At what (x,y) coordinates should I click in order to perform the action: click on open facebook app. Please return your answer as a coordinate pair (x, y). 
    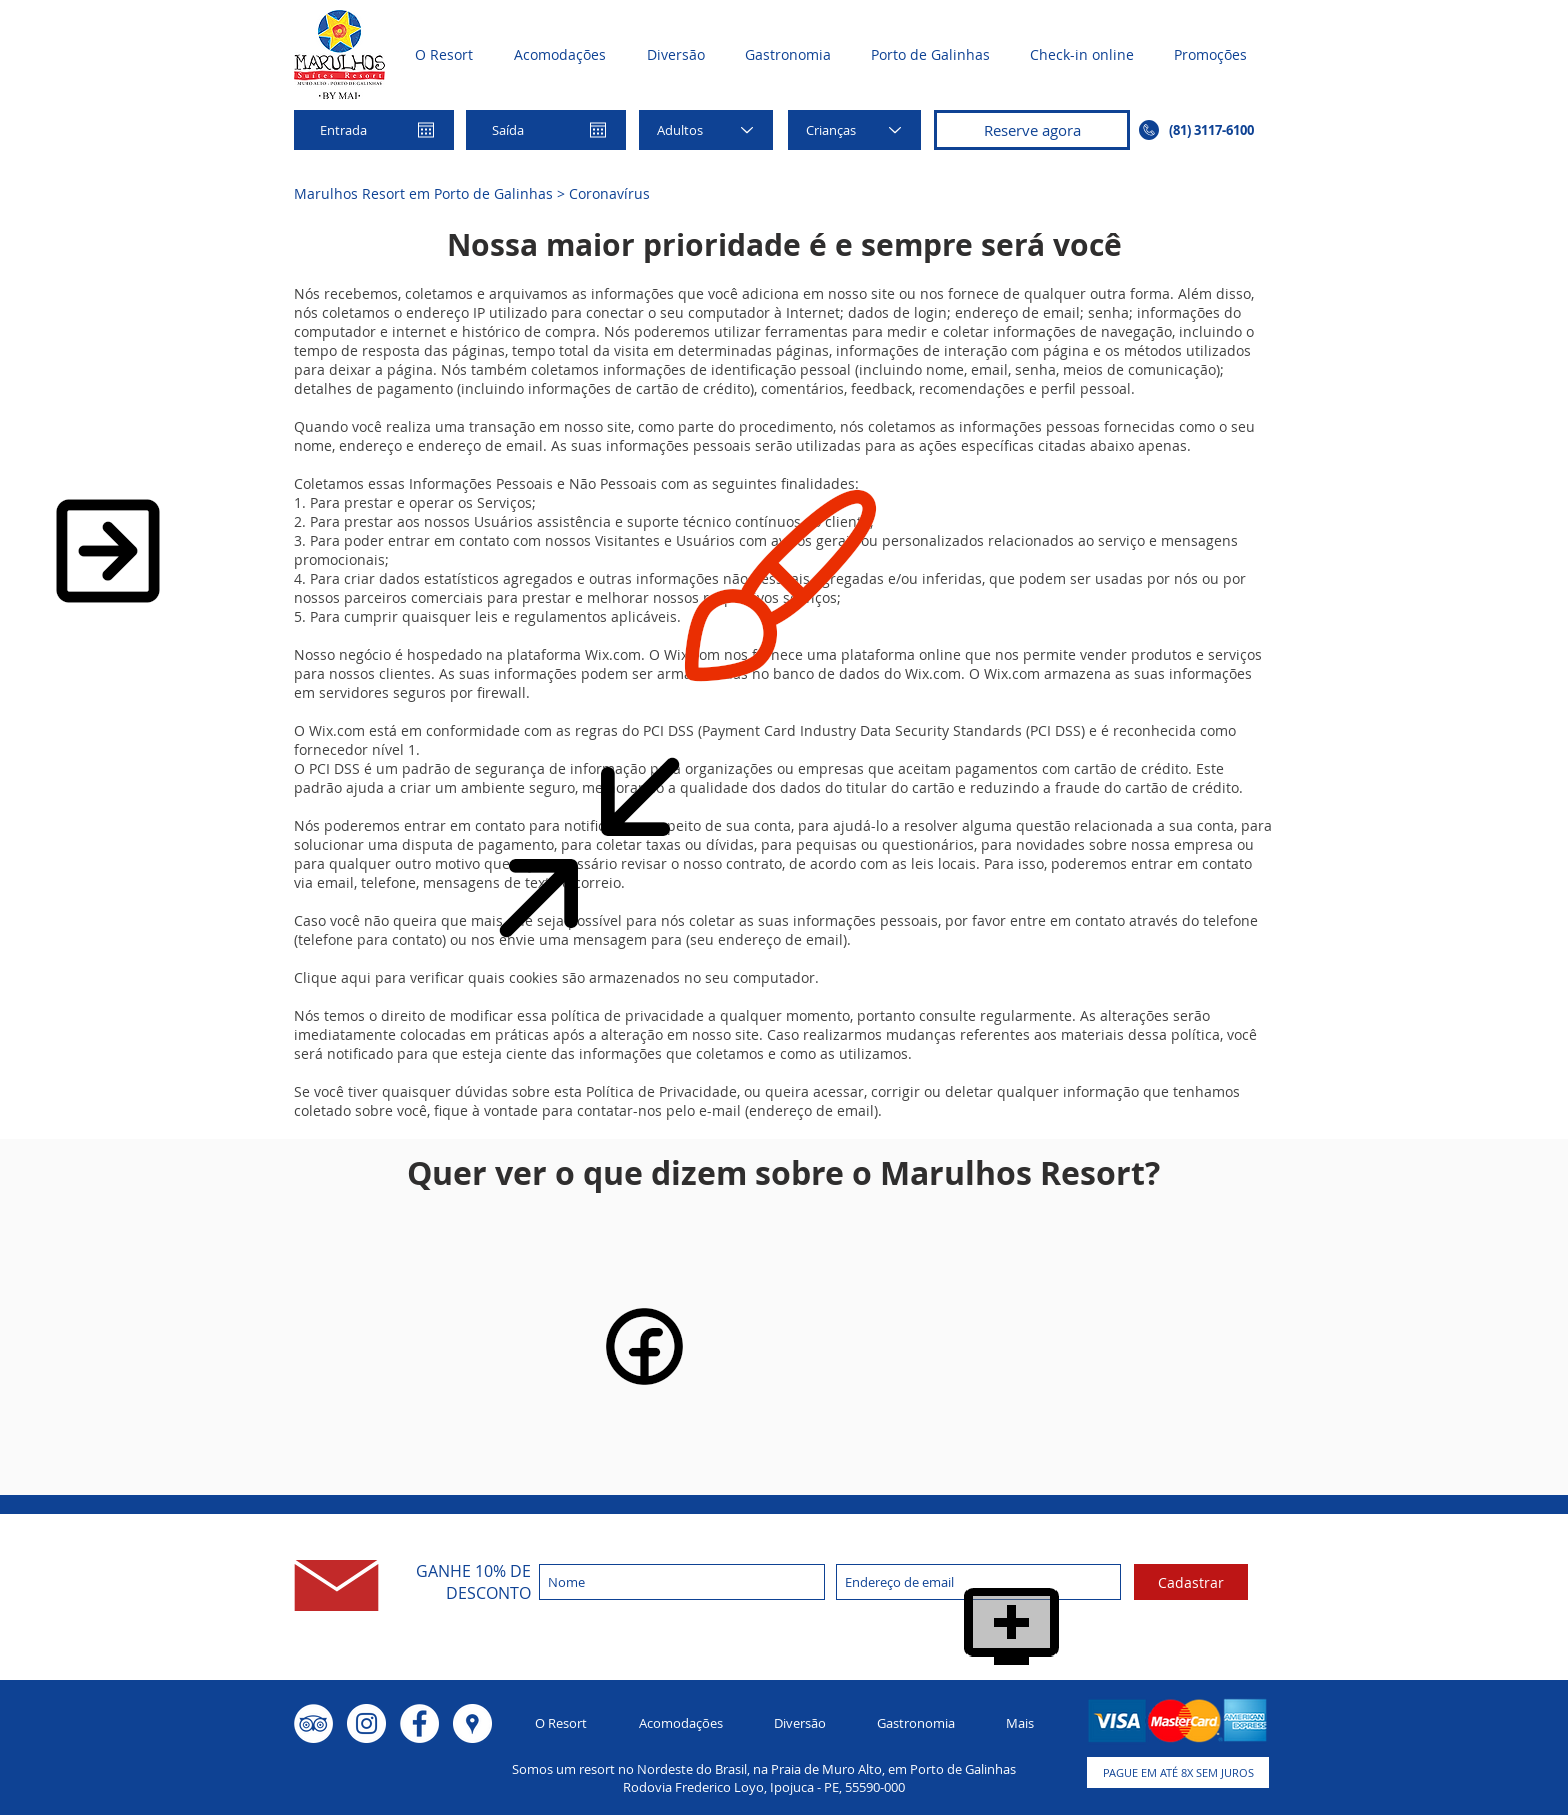
    Looking at the image, I should click on (644, 1346).